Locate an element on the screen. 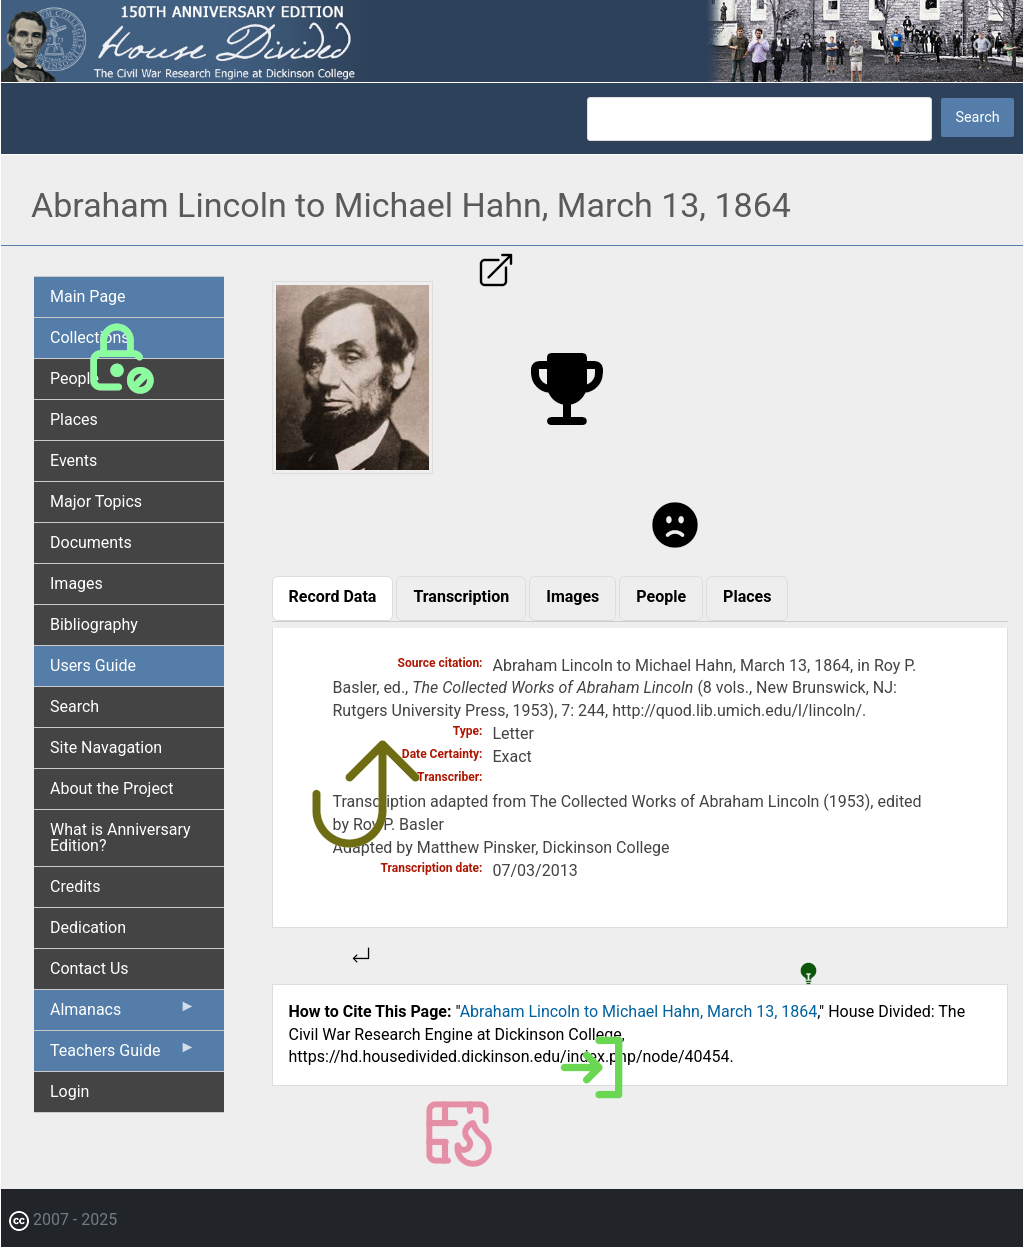 Image resolution: width=1024 pixels, height=1248 pixels. view tips or suggestions is located at coordinates (808, 973).